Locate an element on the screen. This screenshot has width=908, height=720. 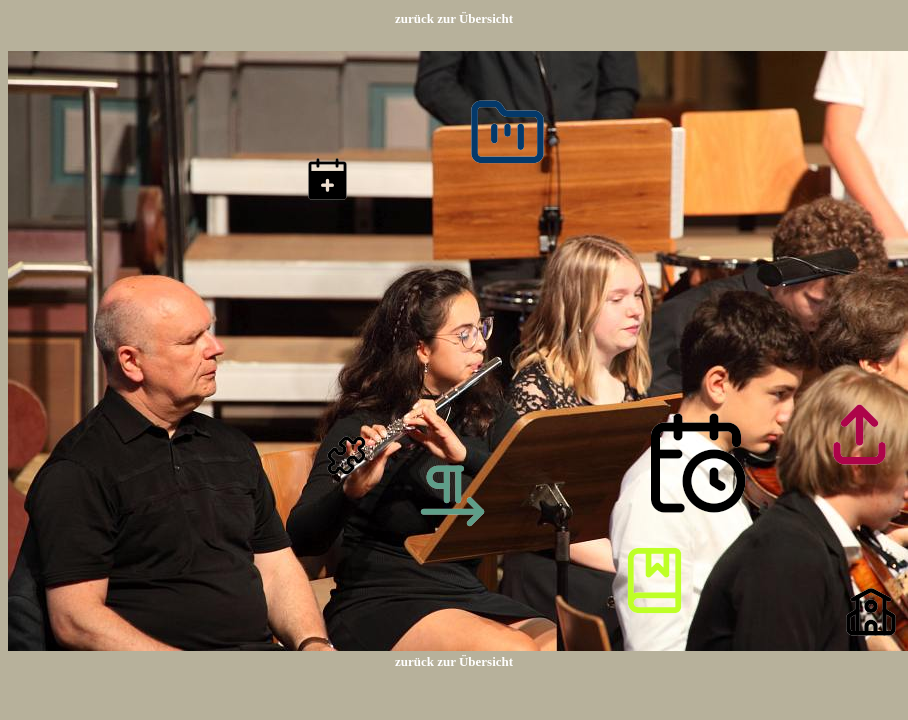
access extensions or plugins is located at coordinates (346, 455).